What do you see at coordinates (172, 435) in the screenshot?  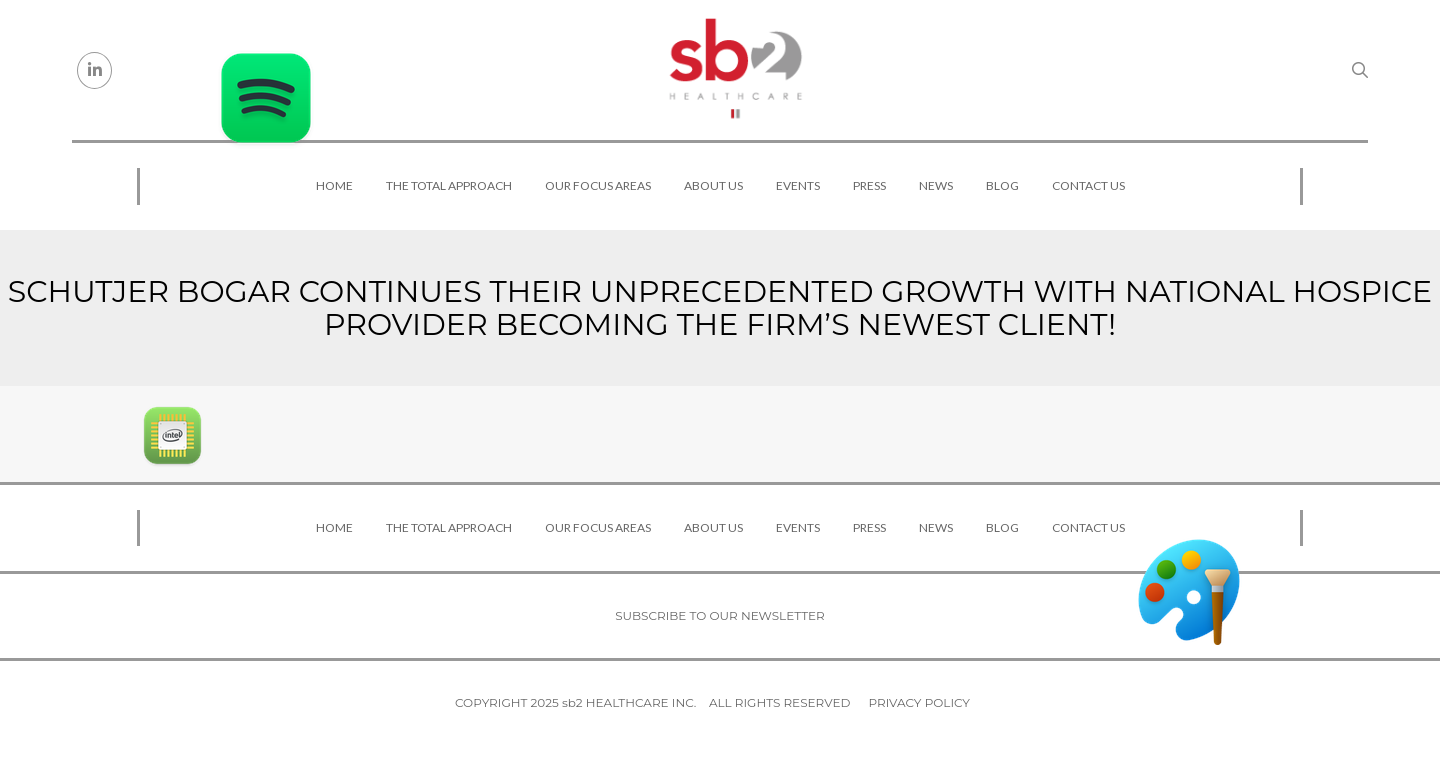 I see `access Intel processor settings` at bounding box center [172, 435].